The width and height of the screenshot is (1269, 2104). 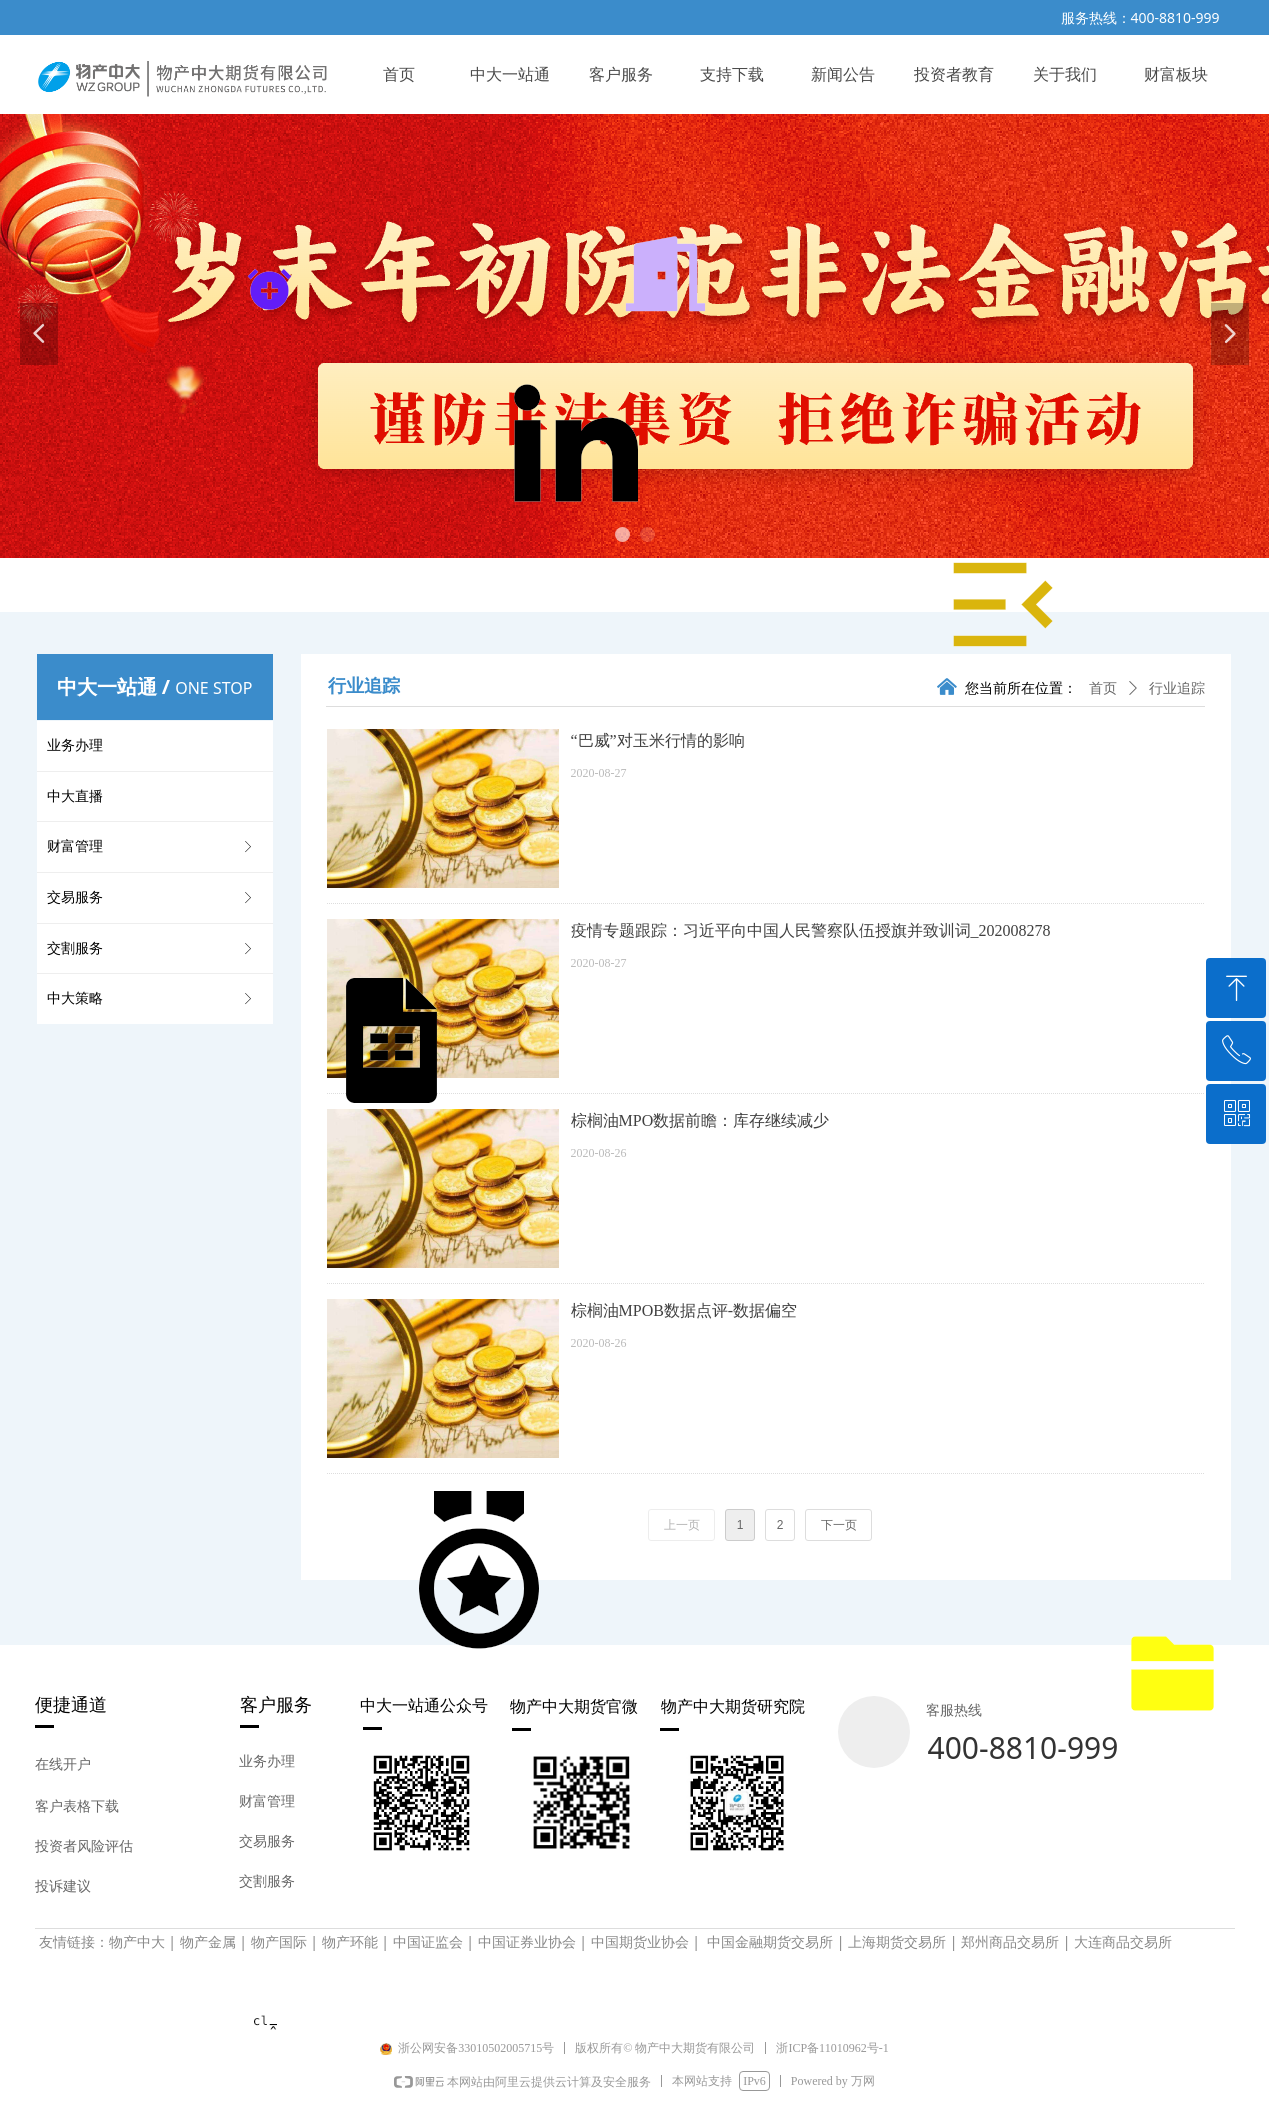 I want to click on log out or exit the application, so click(x=665, y=275).